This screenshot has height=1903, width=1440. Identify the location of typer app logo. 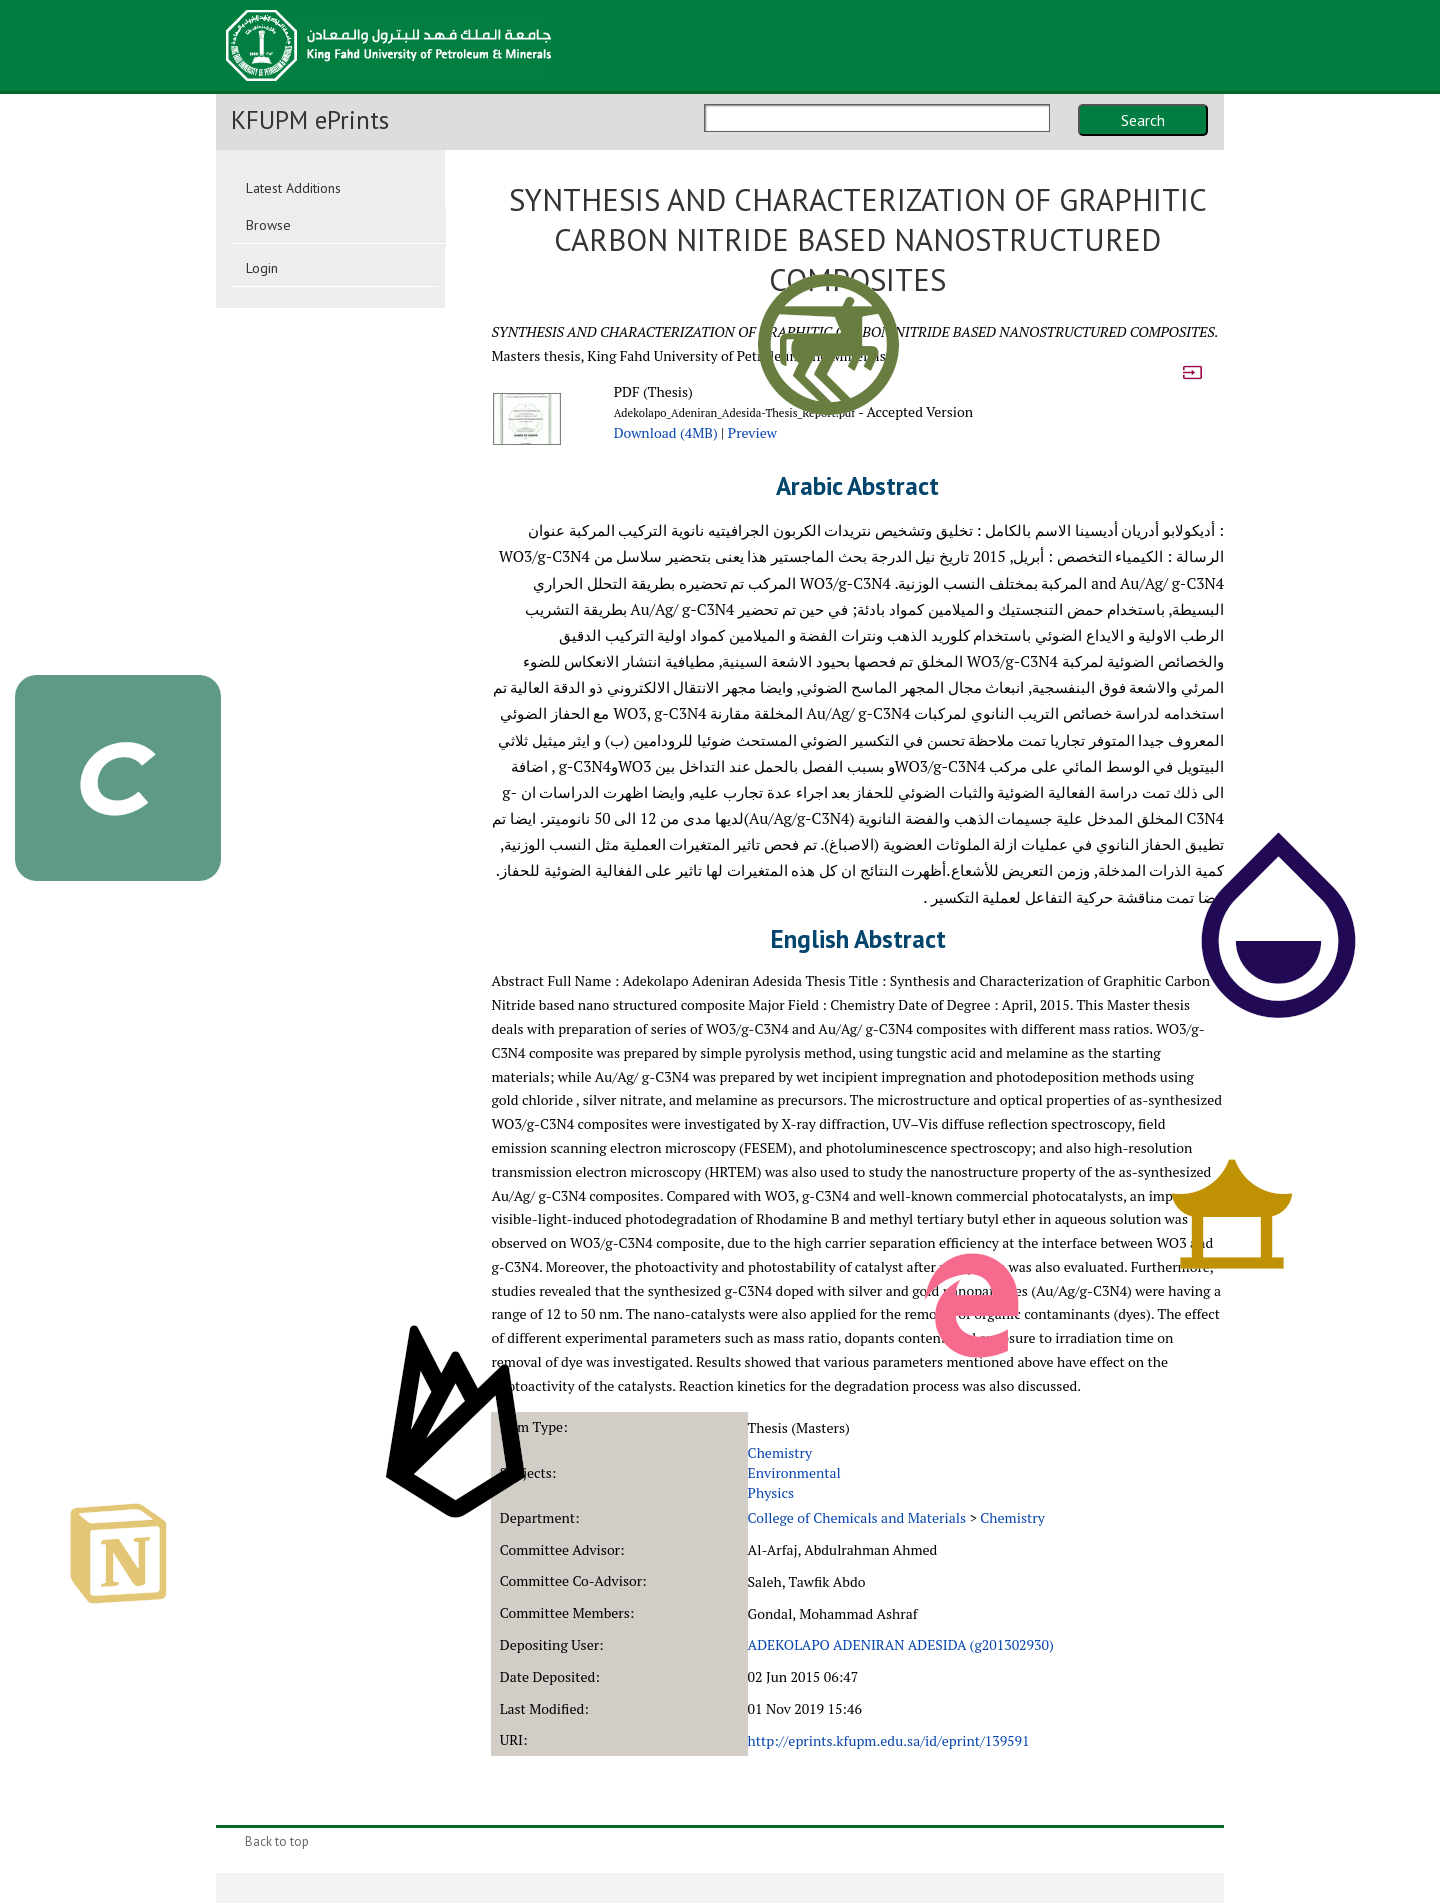
(1192, 372).